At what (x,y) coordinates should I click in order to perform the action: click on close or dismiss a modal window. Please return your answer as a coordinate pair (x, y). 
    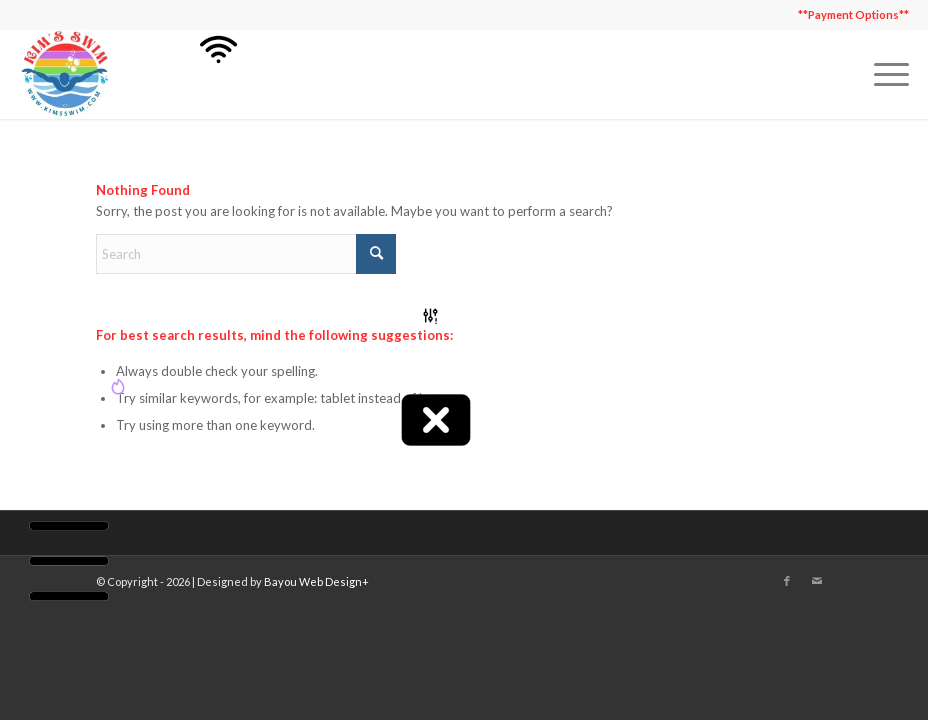
    Looking at the image, I should click on (436, 420).